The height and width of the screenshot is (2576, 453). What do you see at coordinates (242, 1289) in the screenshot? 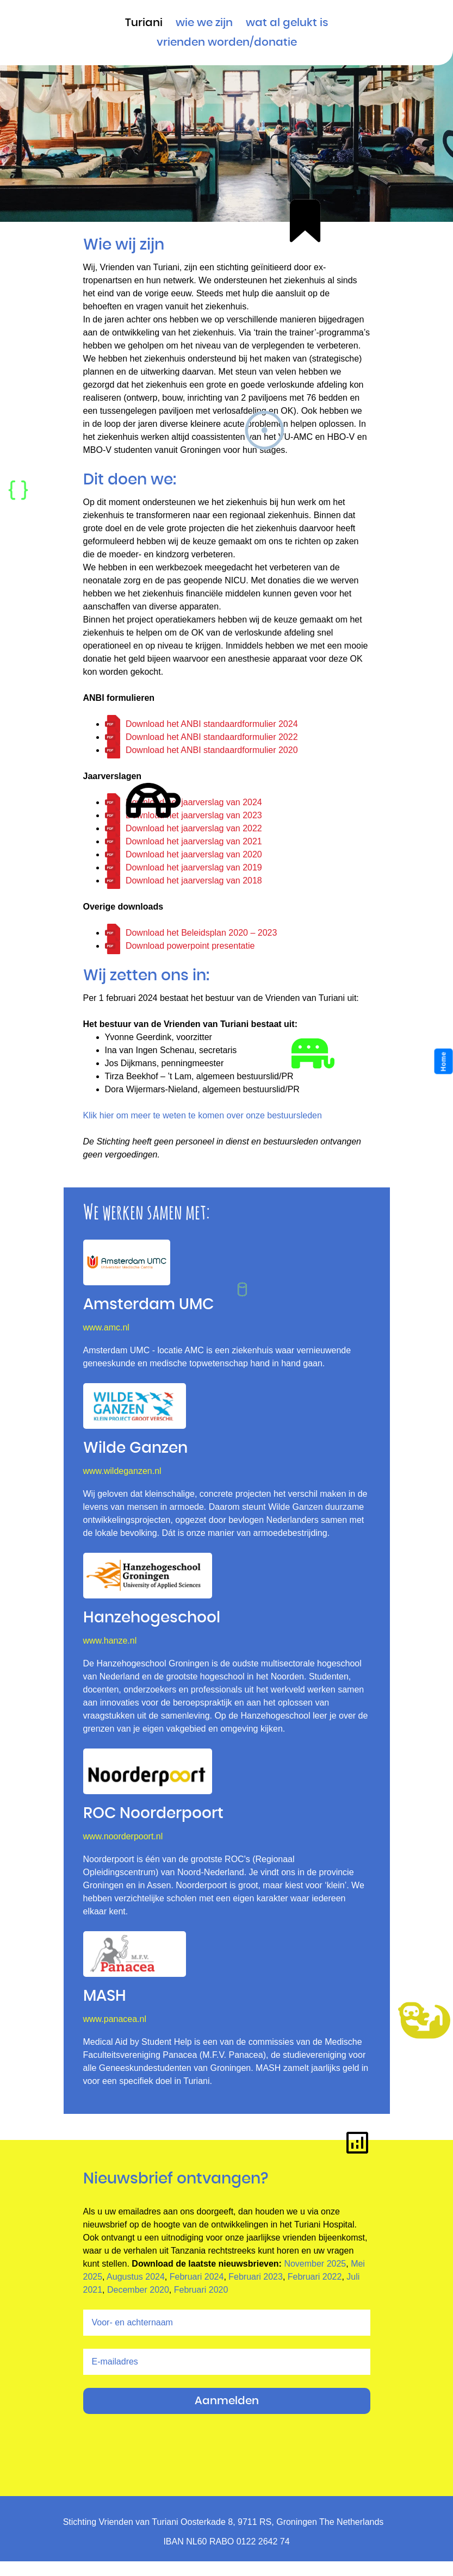
I see `represents a database or data storage` at bounding box center [242, 1289].